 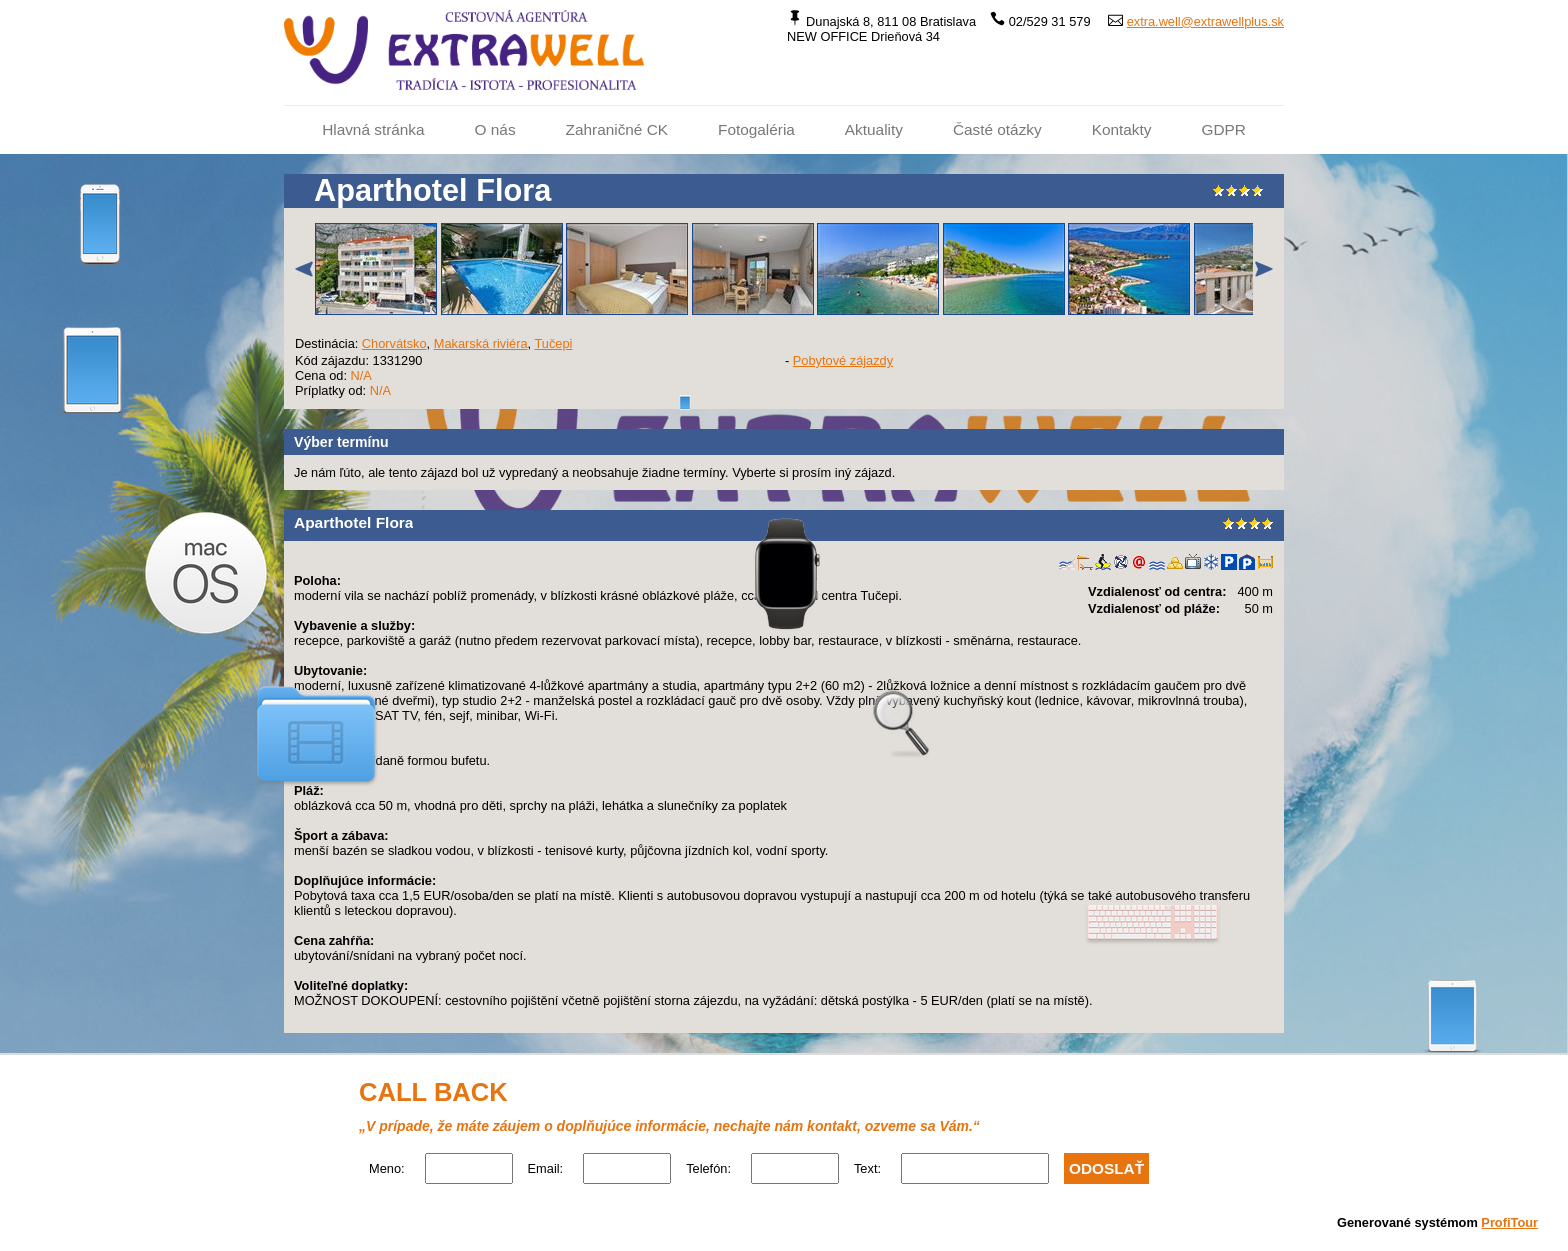 What do you see at coordinates (92, 362) in the screenshot?
I see `view connected iPad Mini device` at bounding box center [92, 362].